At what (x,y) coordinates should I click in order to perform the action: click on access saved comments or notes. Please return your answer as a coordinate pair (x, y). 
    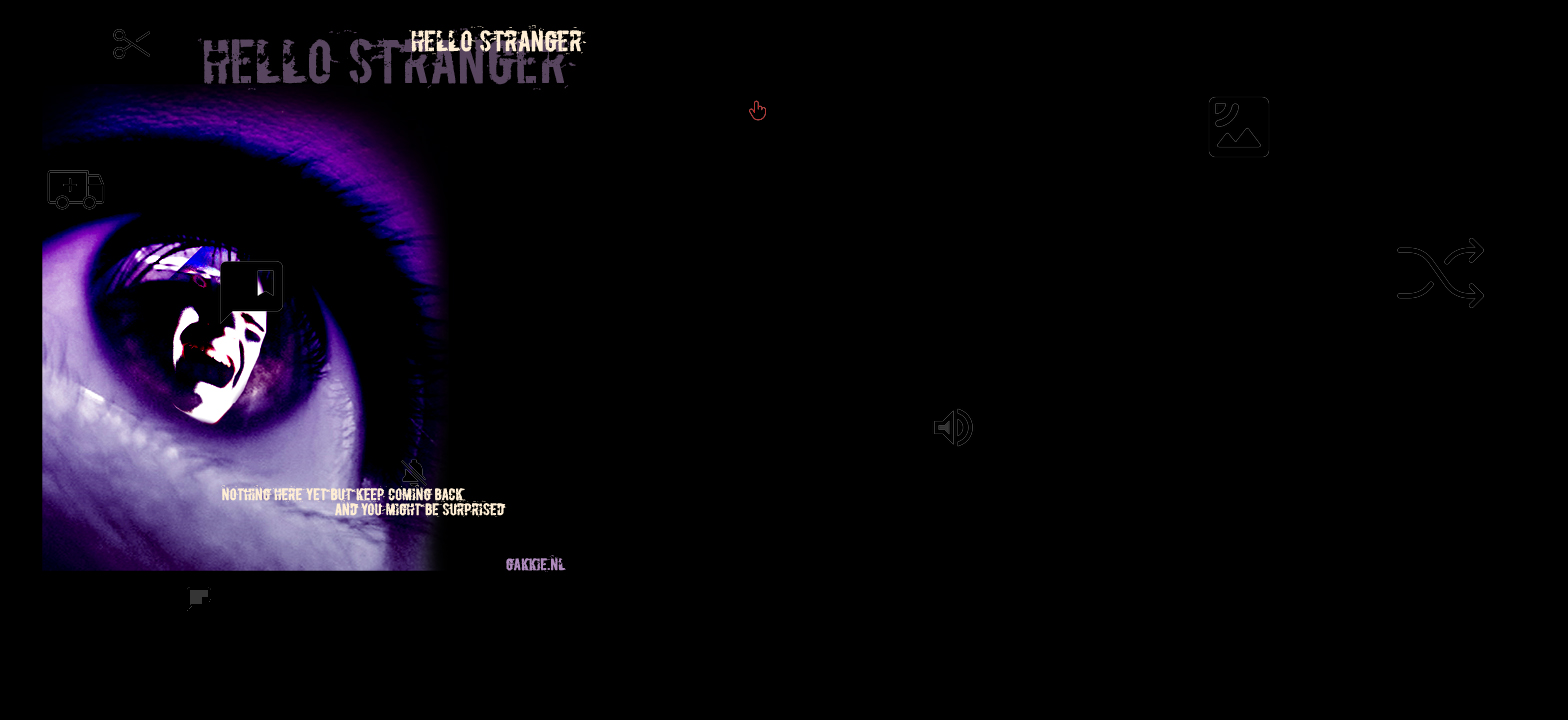
    Looking at the image, I should click on (251, 292).